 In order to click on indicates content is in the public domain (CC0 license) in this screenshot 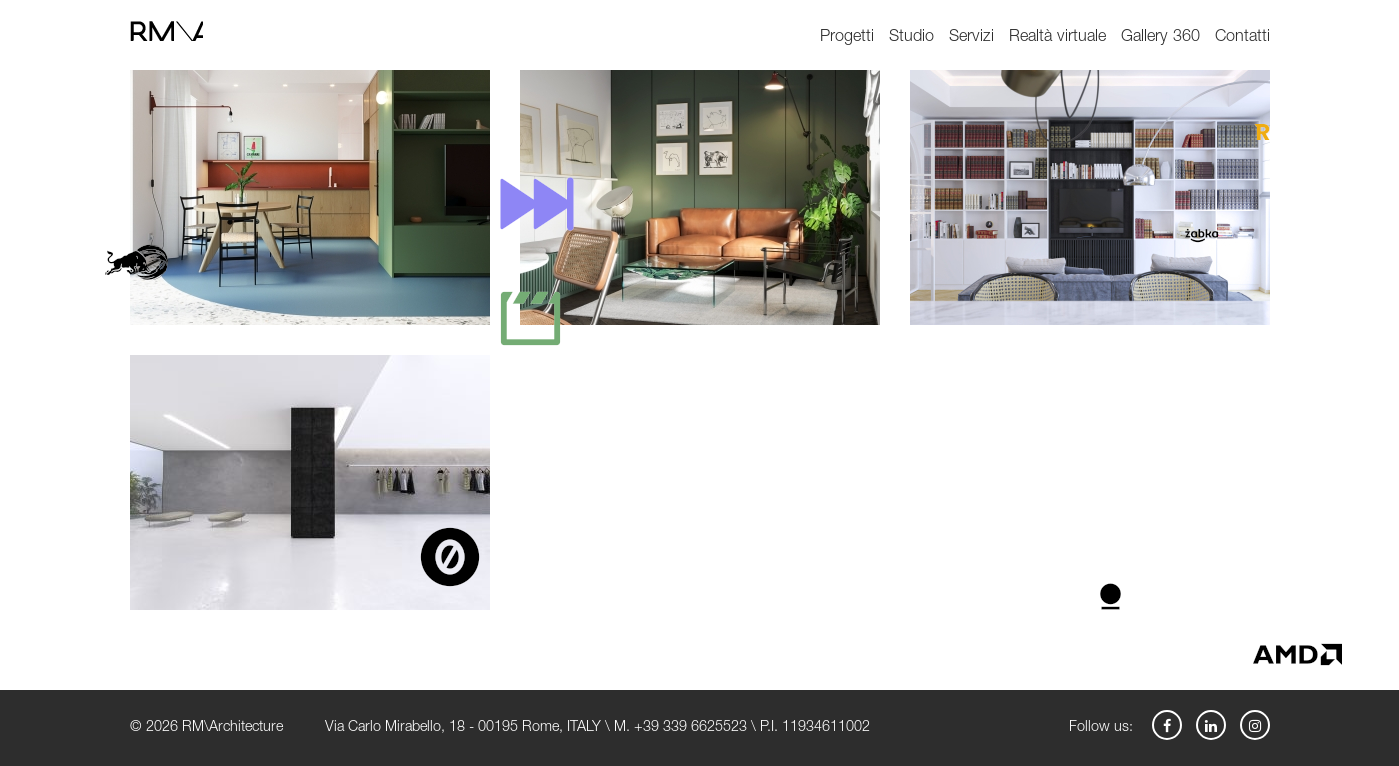, I will do `click(450, 557)`.